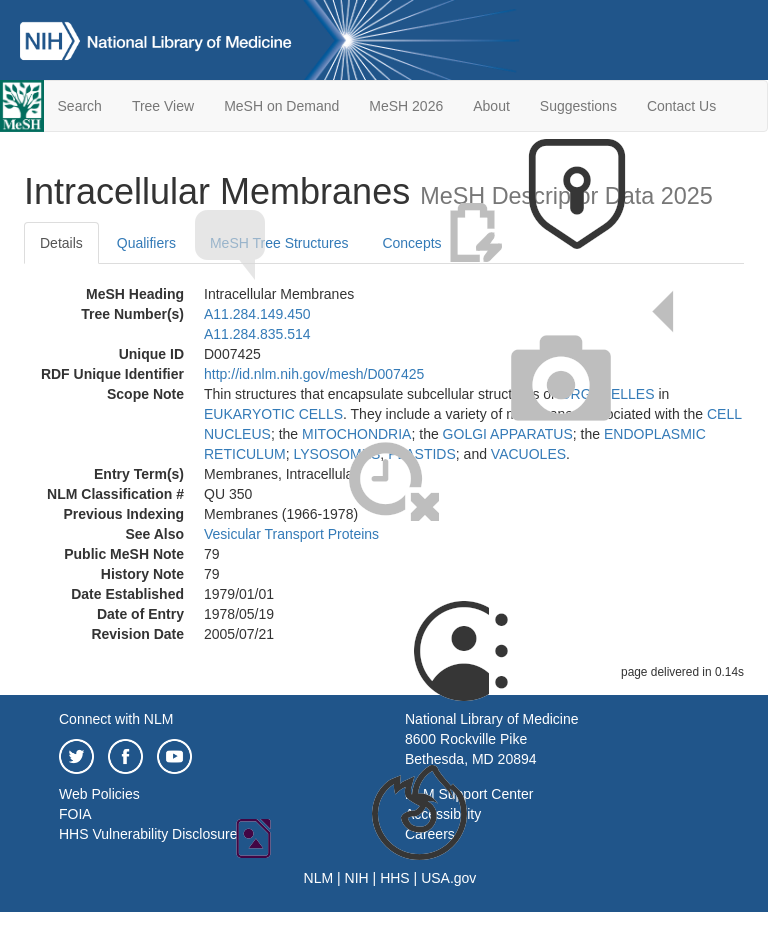 The width and height of the screenshot is (768, 926). Describe the element at coordinates (561, 378) in the screenshot. I see `open your pictures folder` at that location.